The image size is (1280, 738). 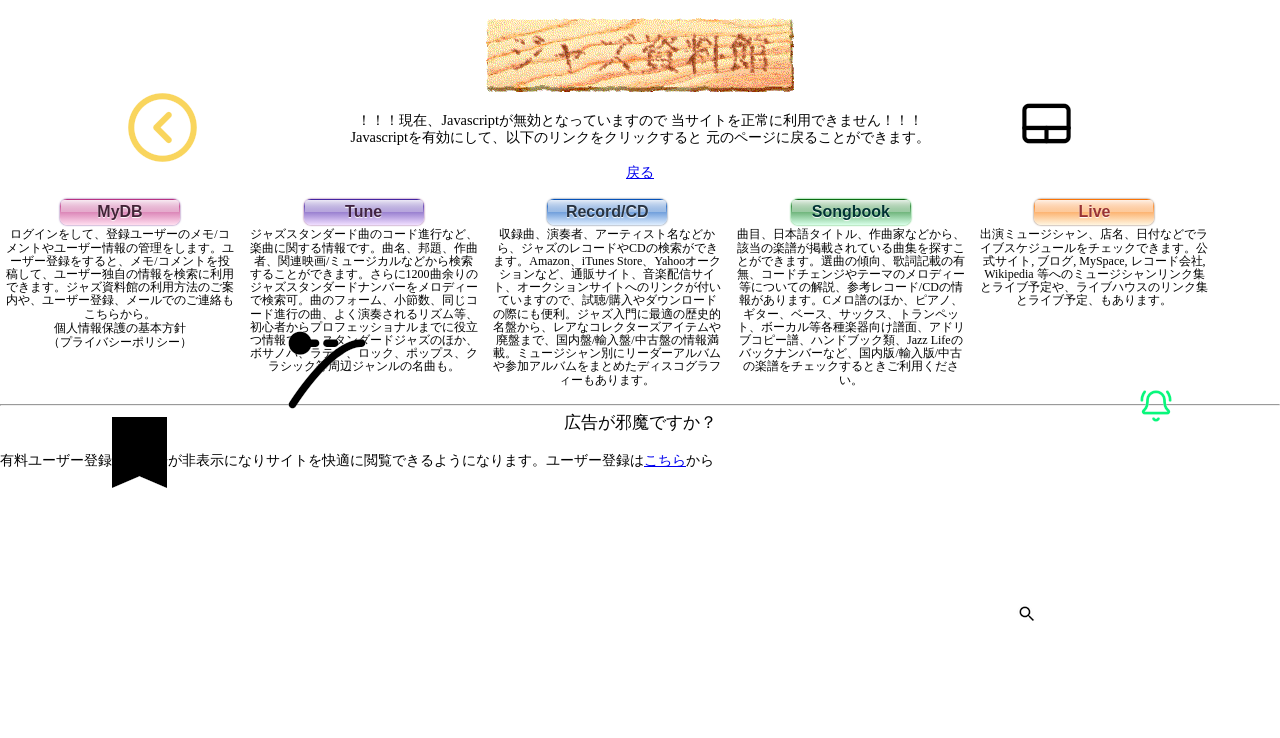 What do you see at coordinates (327, 370) in the screenshot?
I see `adjust animation easing curve` at bounding box center [327, 370].